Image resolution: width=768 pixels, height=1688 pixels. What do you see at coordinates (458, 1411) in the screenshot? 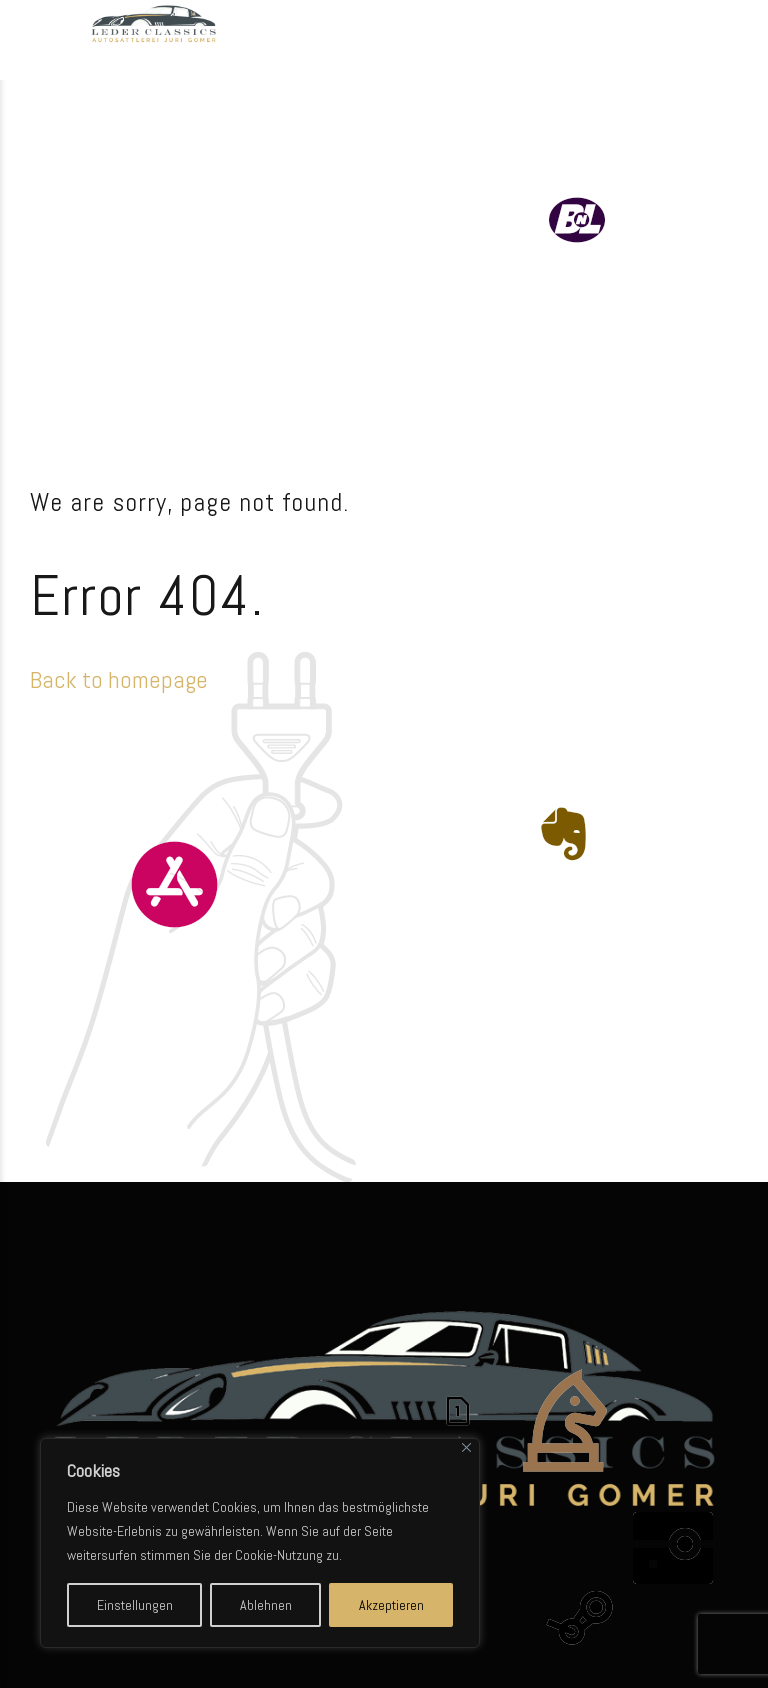
I see `indicates primary SIM card slot (SIM 1)` at bounding box center [458, 1411].